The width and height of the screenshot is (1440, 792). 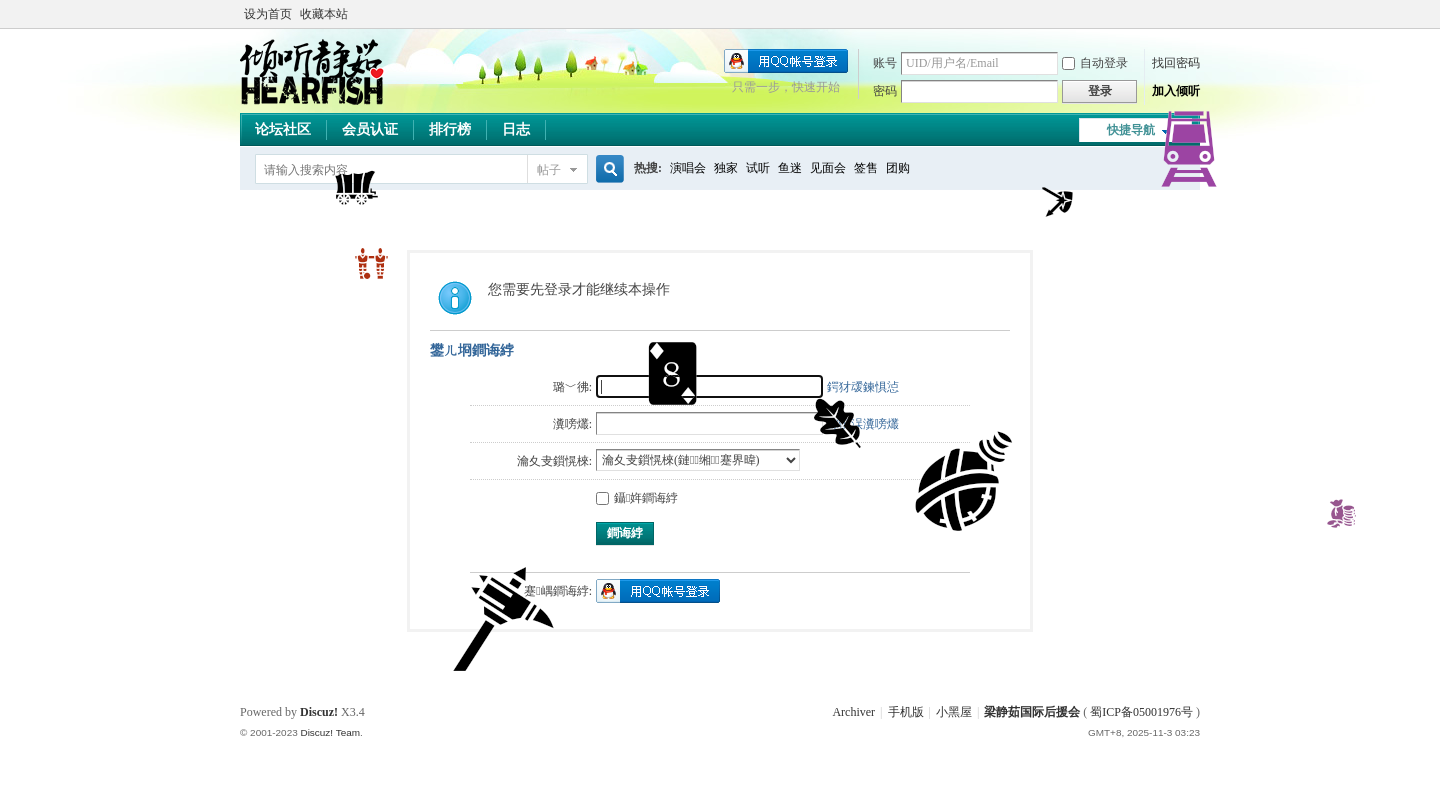 What do you see at coordinates (672, 373) in the screenshot?
I see `play the 8 of diamonds card` at bounding box center [672, 373].